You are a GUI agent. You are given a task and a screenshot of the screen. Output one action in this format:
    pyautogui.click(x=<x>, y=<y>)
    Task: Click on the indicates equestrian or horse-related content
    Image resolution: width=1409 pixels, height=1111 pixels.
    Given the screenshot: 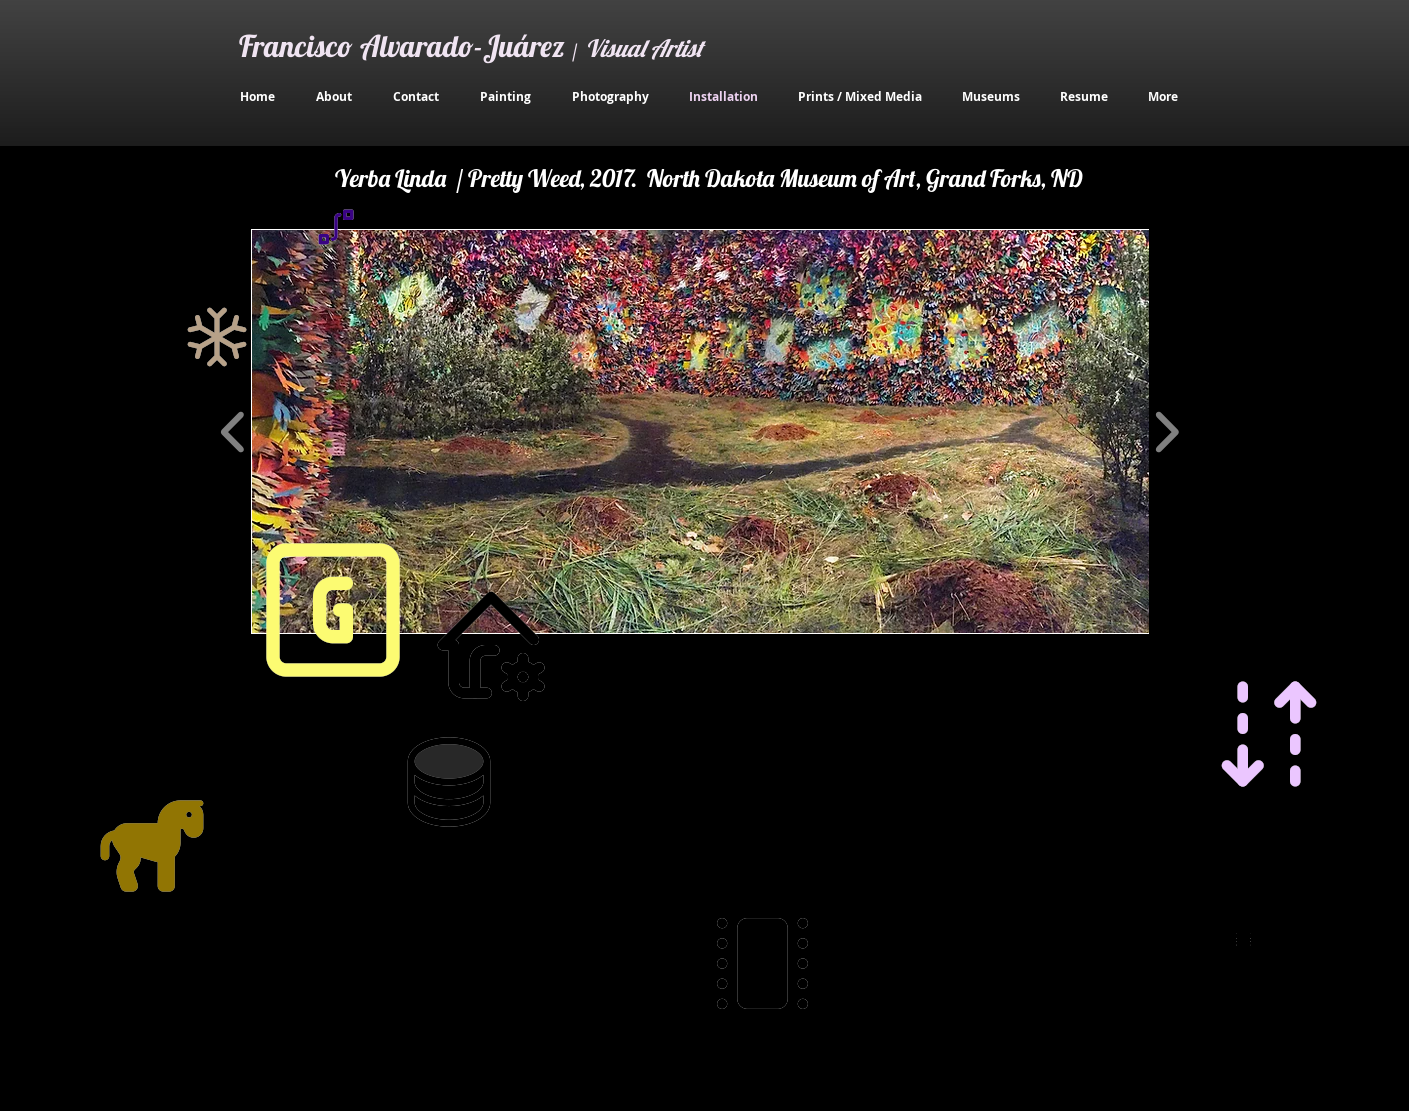 What is the action you would take?
    pyautogui.click(x=152, y=846)
    